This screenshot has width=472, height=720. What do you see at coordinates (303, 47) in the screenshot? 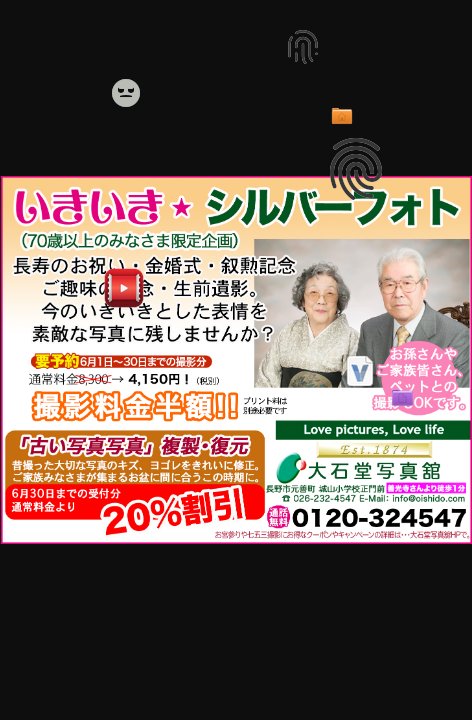
I see `authenticate with fingerprint` at bounding box center [303, 47].